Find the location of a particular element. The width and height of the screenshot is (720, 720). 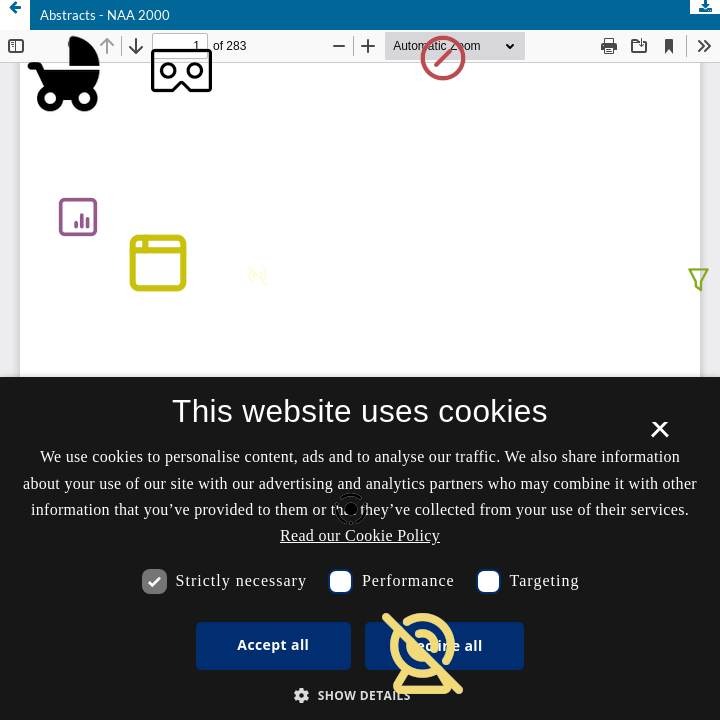

wireless access point disabled or unavailable is located at coordinates (257, 275).